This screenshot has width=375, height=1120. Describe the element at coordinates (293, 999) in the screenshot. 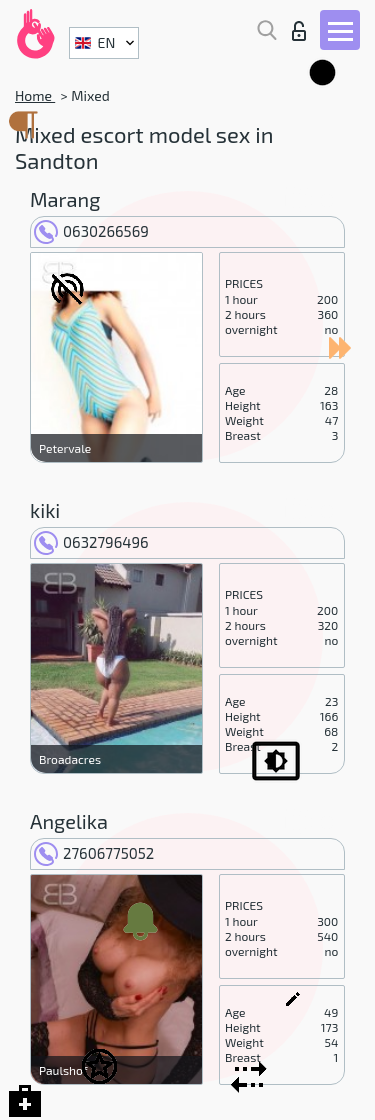

I see `edit this item` at that location.